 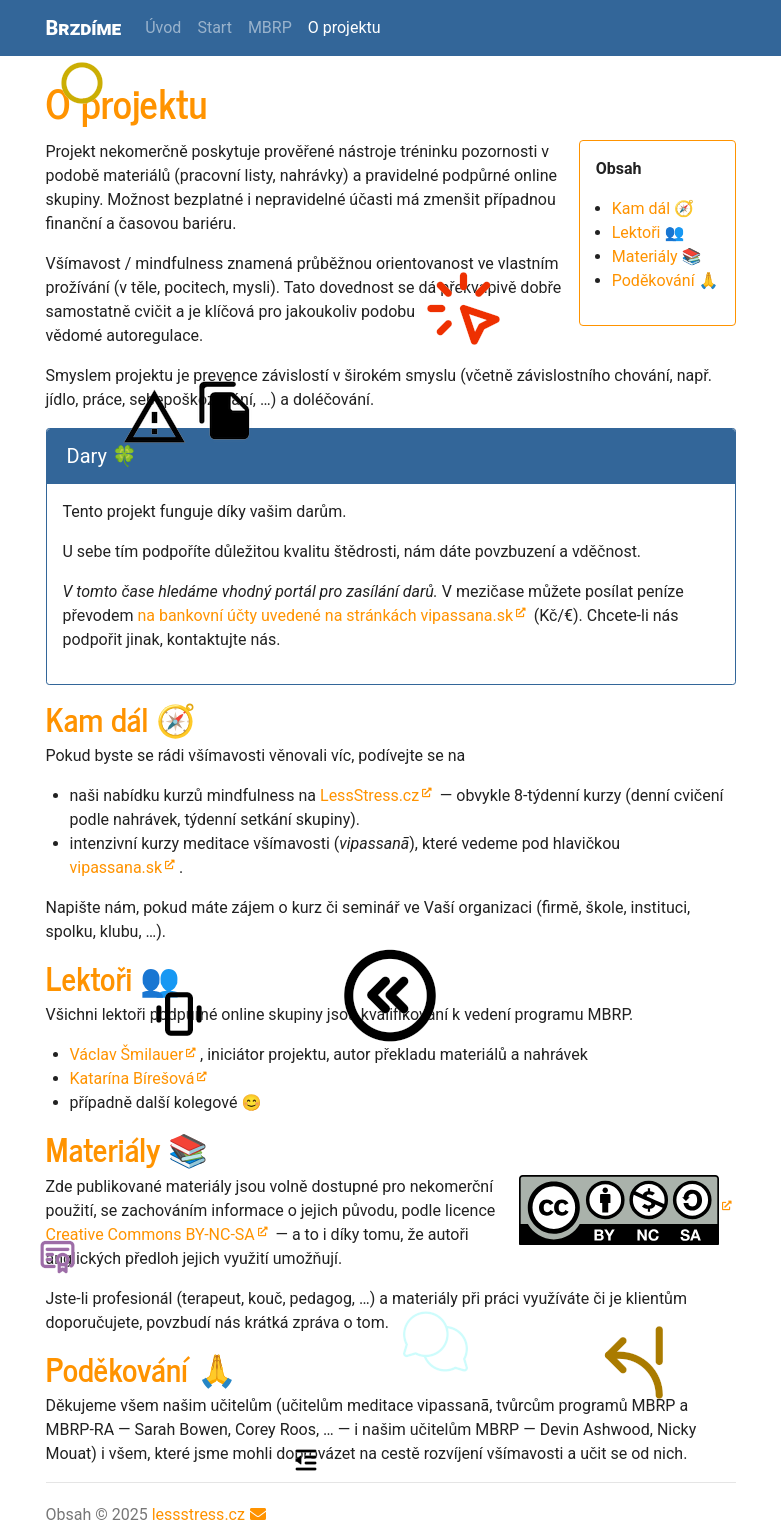 What do you see at coordinates (637, 1362) in the screenshot?
I see `take the next left turn` at bounding box center [637, 1362].